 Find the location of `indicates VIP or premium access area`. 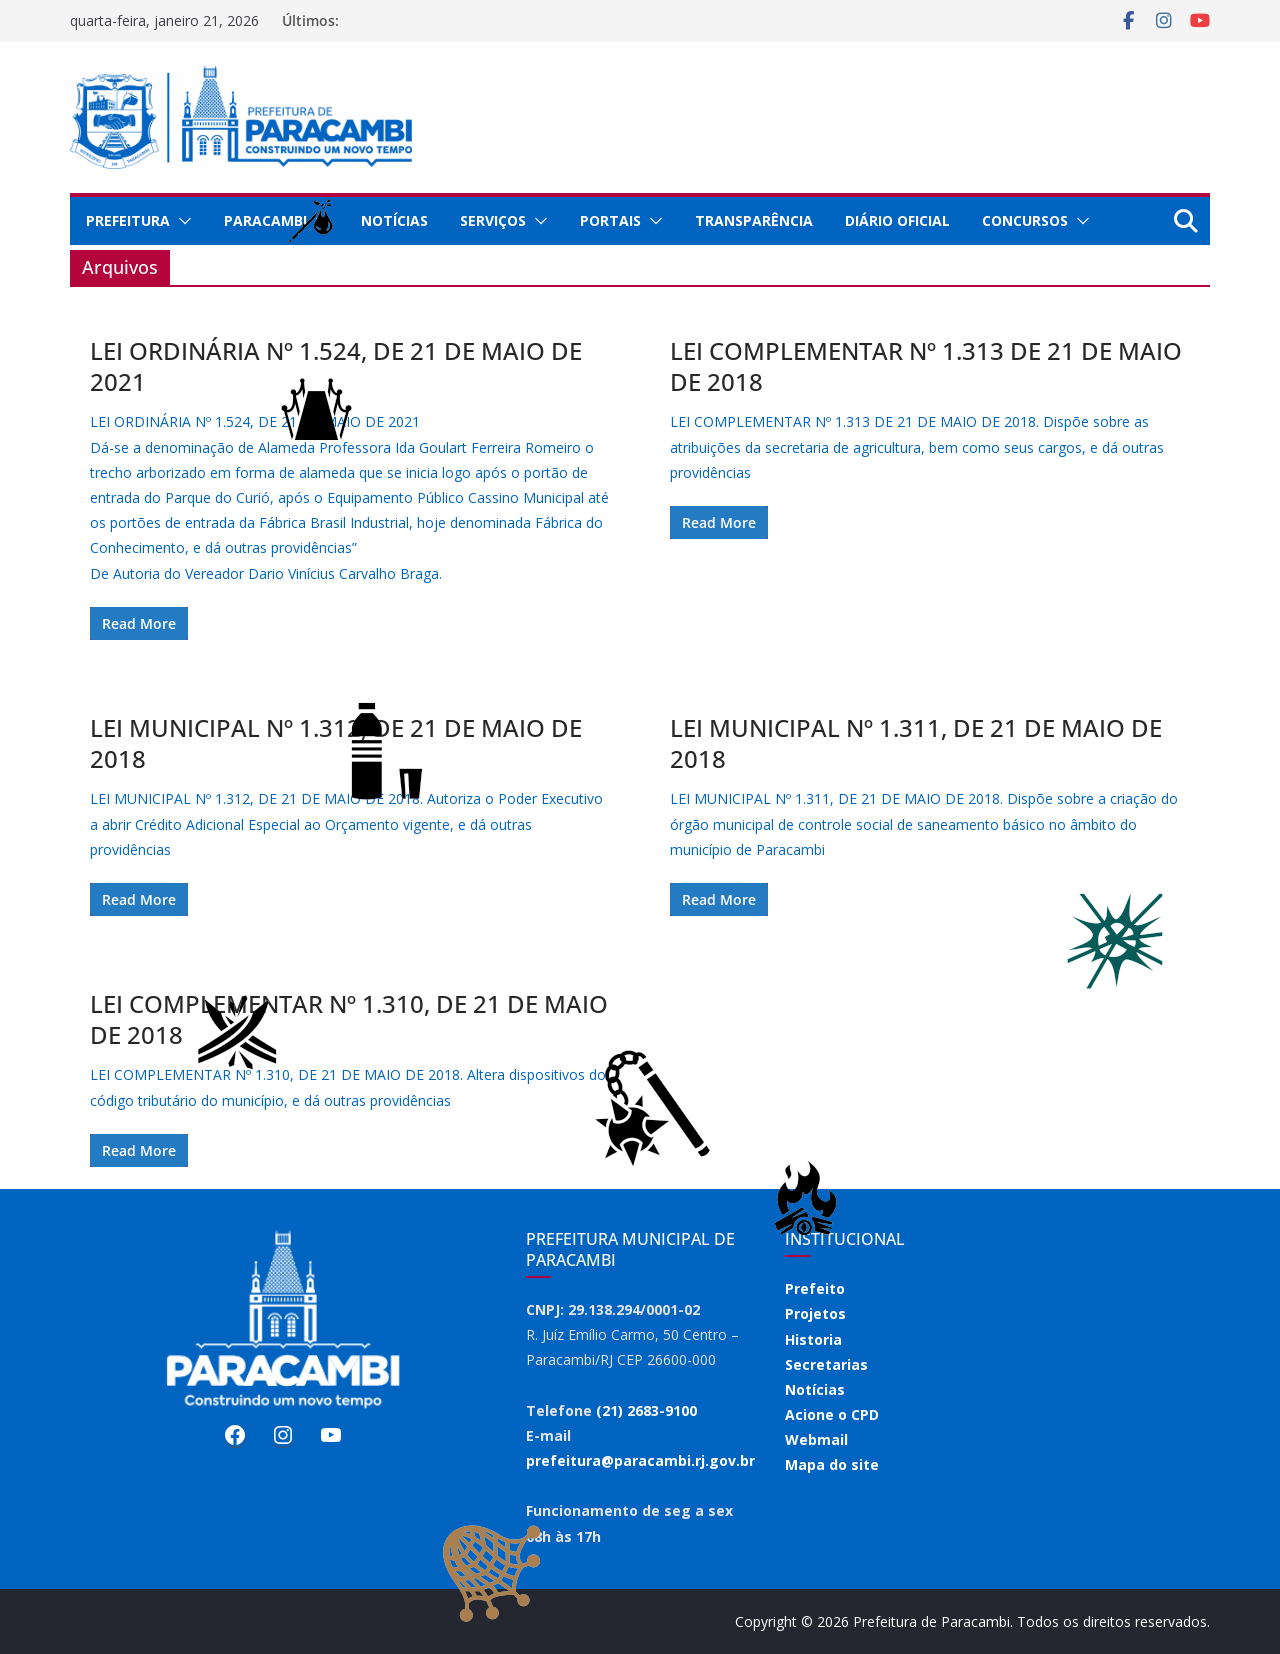

indicates VIP or premium access area is located at coordinates (316, 408).